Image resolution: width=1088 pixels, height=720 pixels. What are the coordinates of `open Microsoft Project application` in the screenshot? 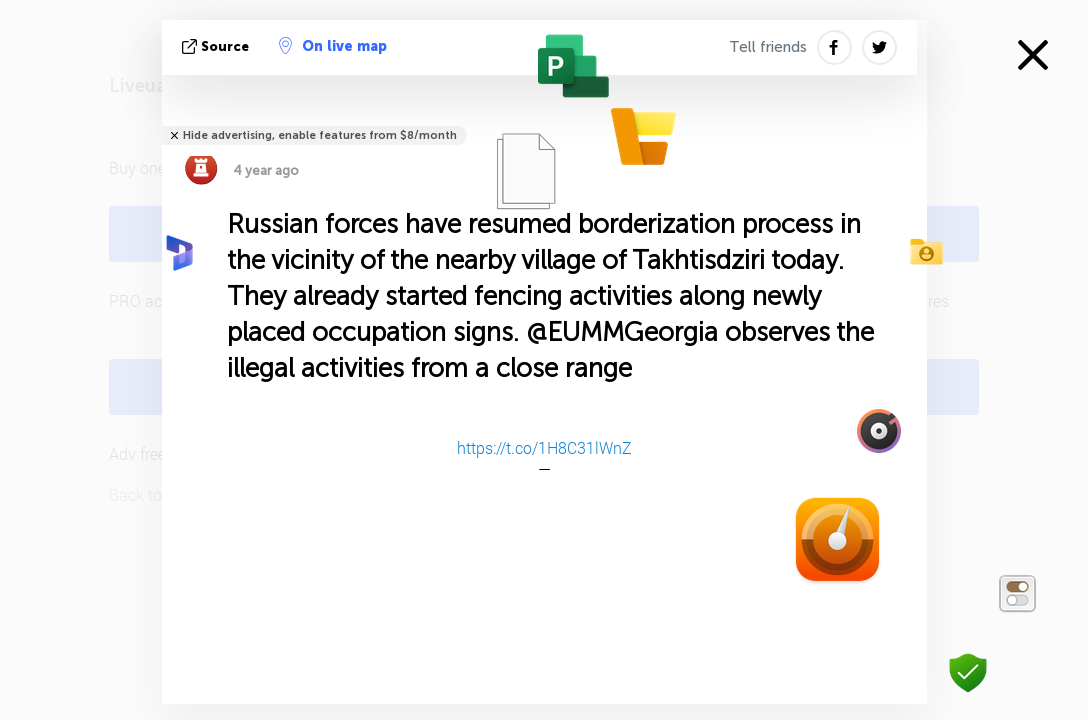 It's located at (574, 66).